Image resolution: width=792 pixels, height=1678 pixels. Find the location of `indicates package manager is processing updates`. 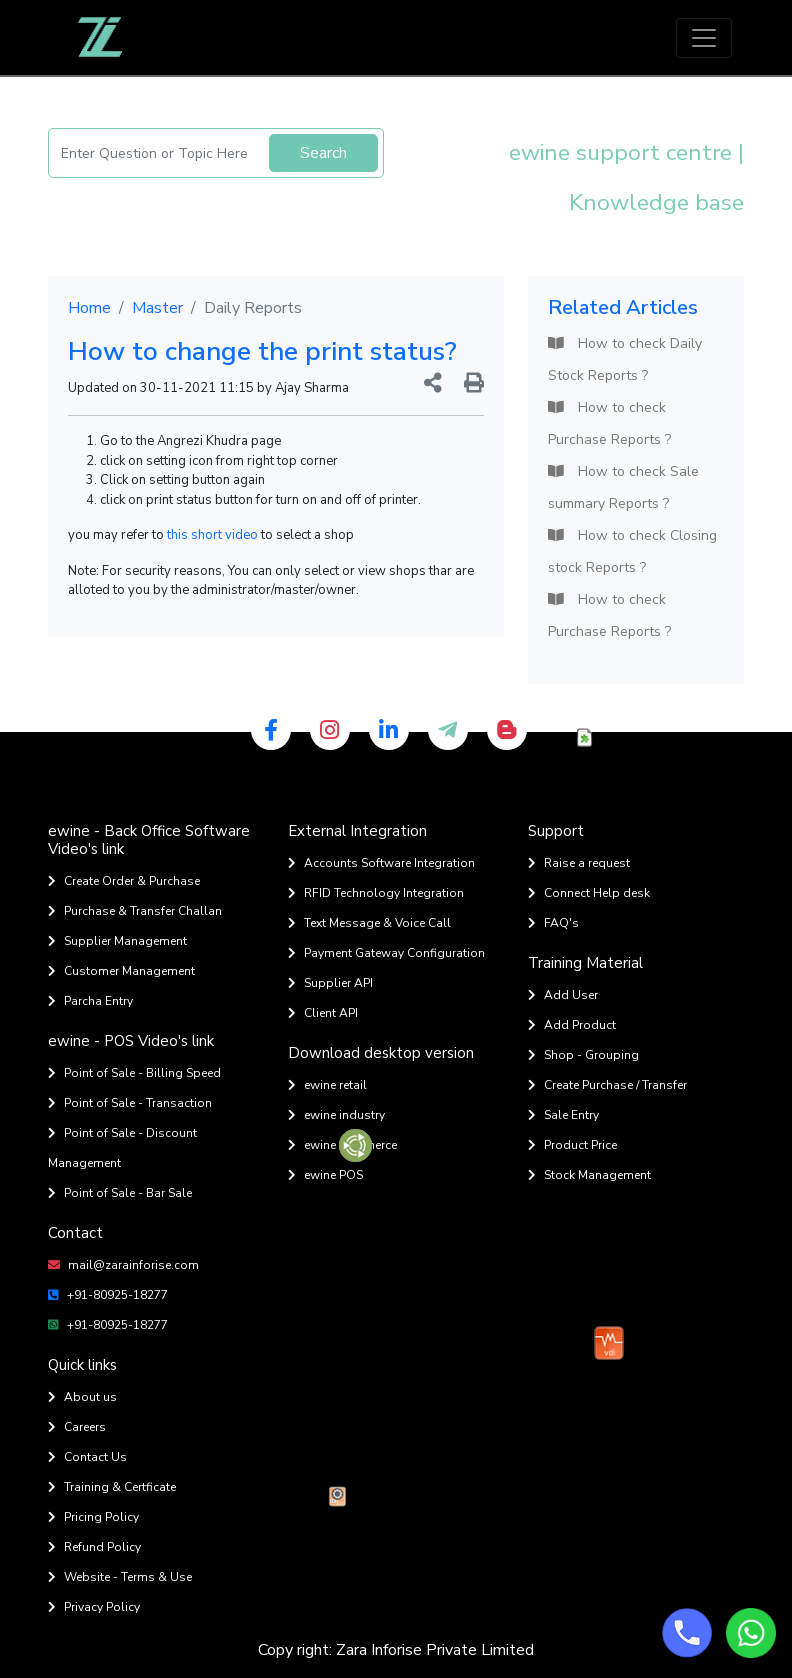

indicates package manager is processing updates is located at coordinates (337, 1496).